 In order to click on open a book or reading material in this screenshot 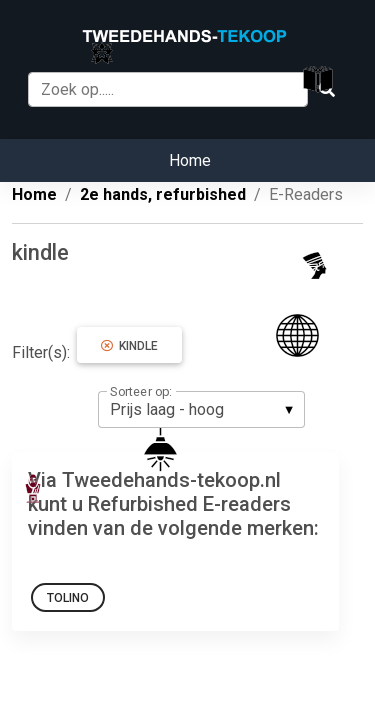, I will do `click(318, 80)`.